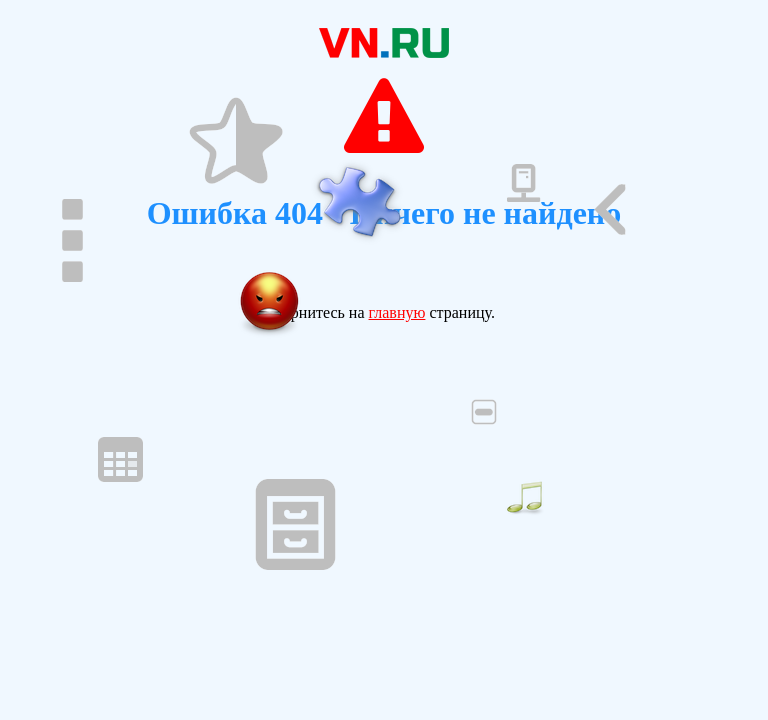 The width and height of the screenshot is (768, 720). Describe the element at coordinates (268, 302) in the screenshot. I see `indicates angry or frustrated reaction` at that location.